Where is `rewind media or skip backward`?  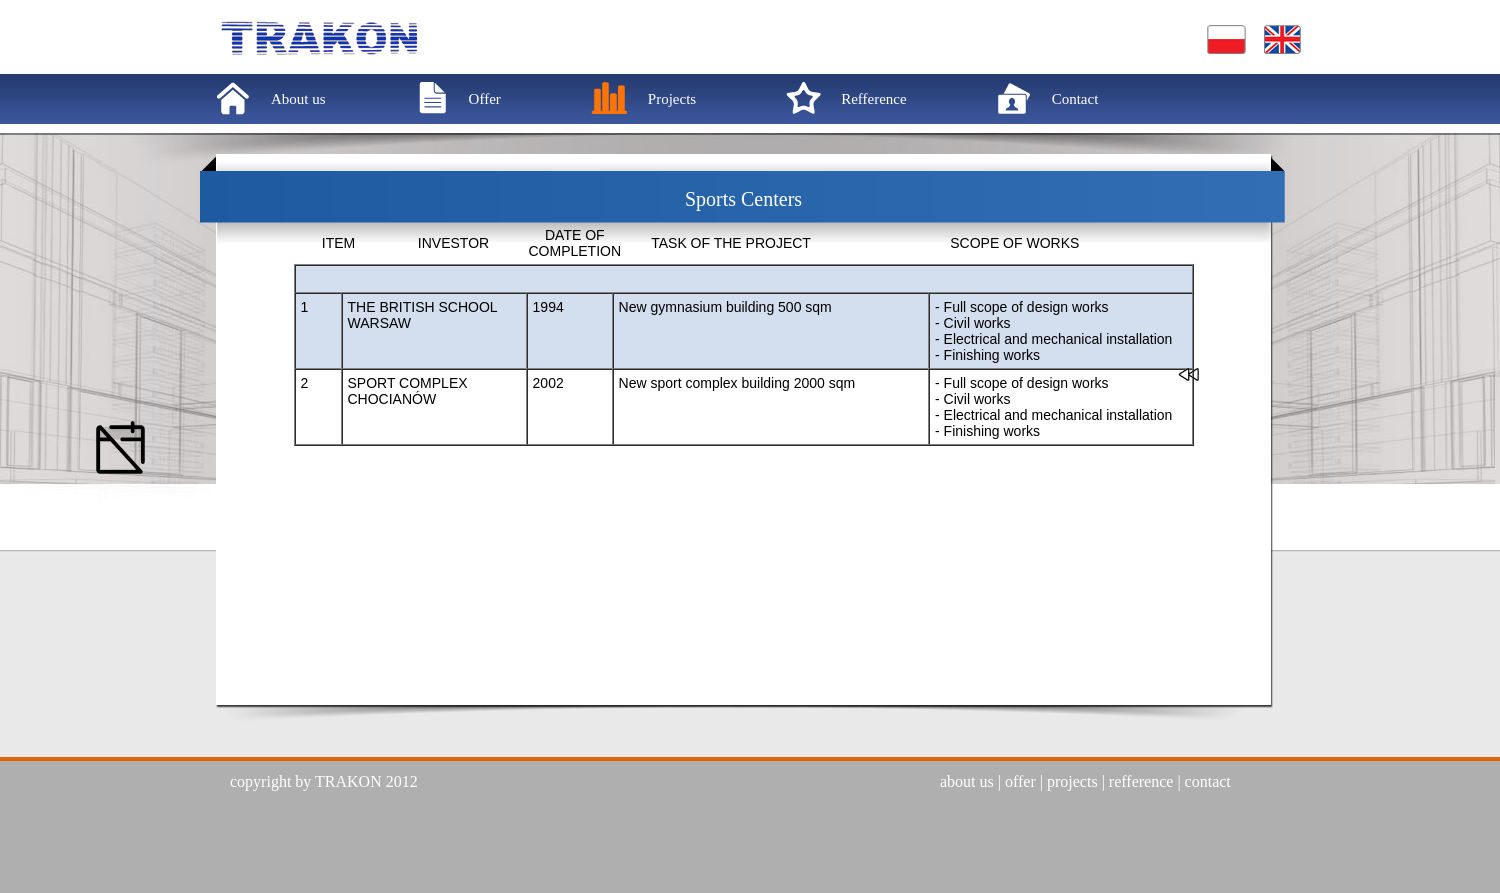
rewind media or skip backward is located at coordinates (1189, 374).